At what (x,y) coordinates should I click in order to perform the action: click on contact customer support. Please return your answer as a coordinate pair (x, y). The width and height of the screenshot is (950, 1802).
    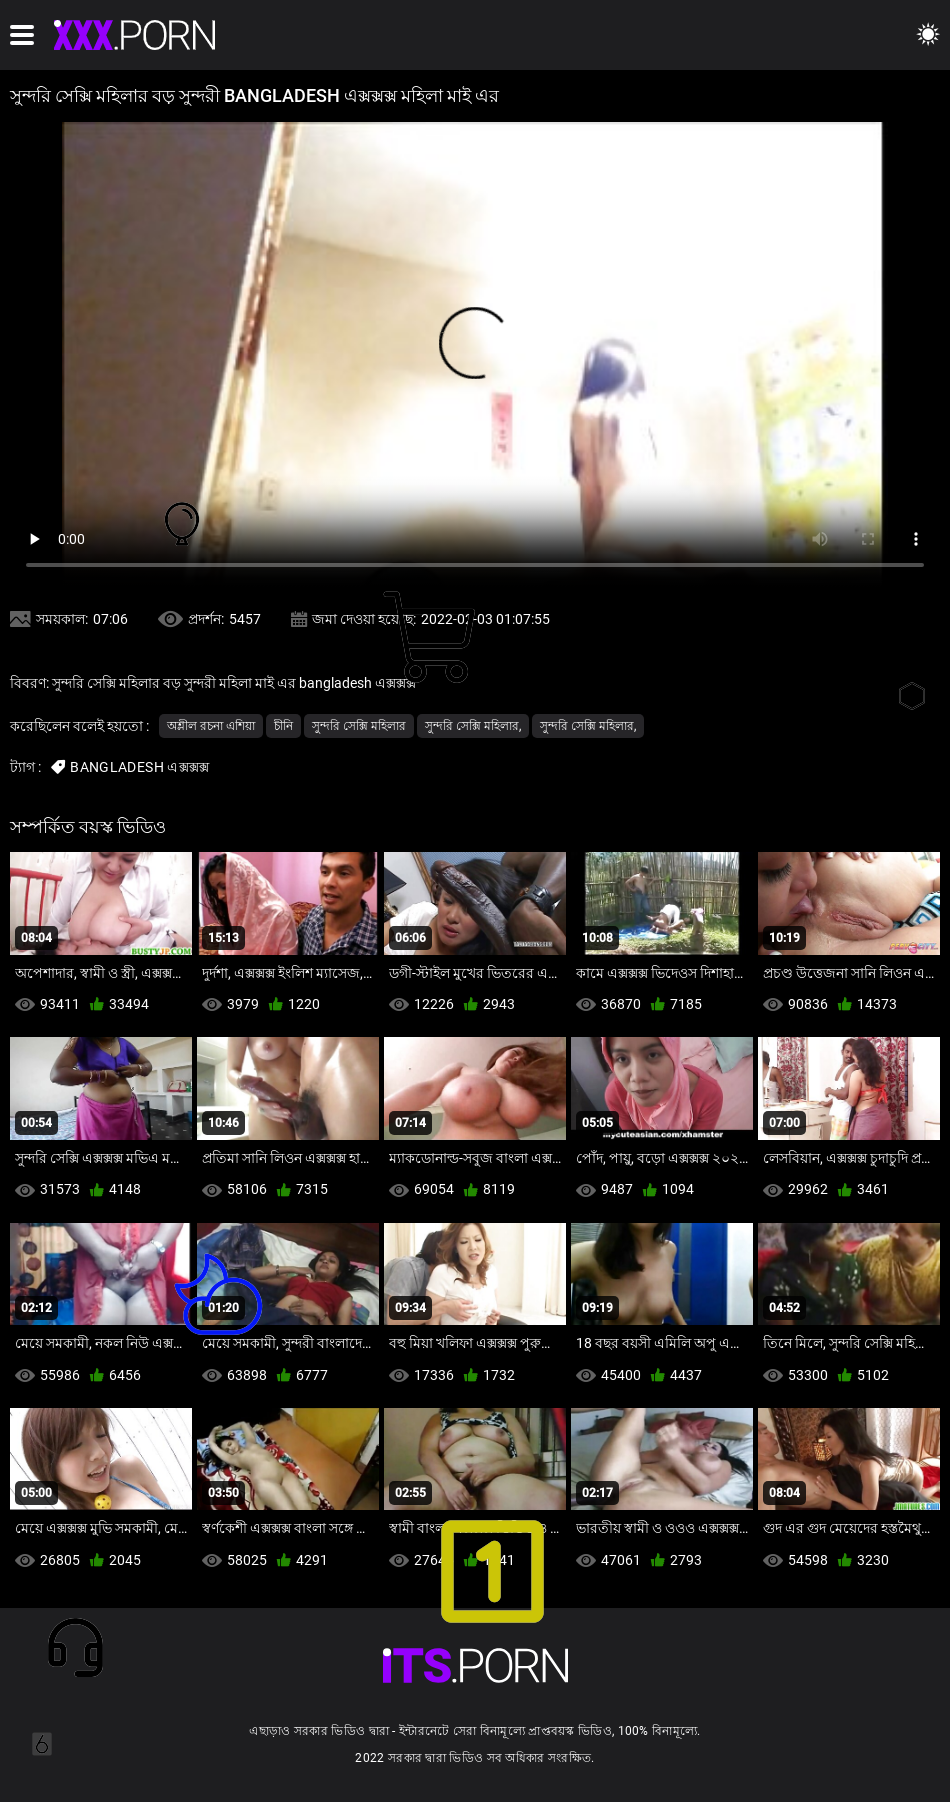
    Looking at the image, I should click on (75, 1645).